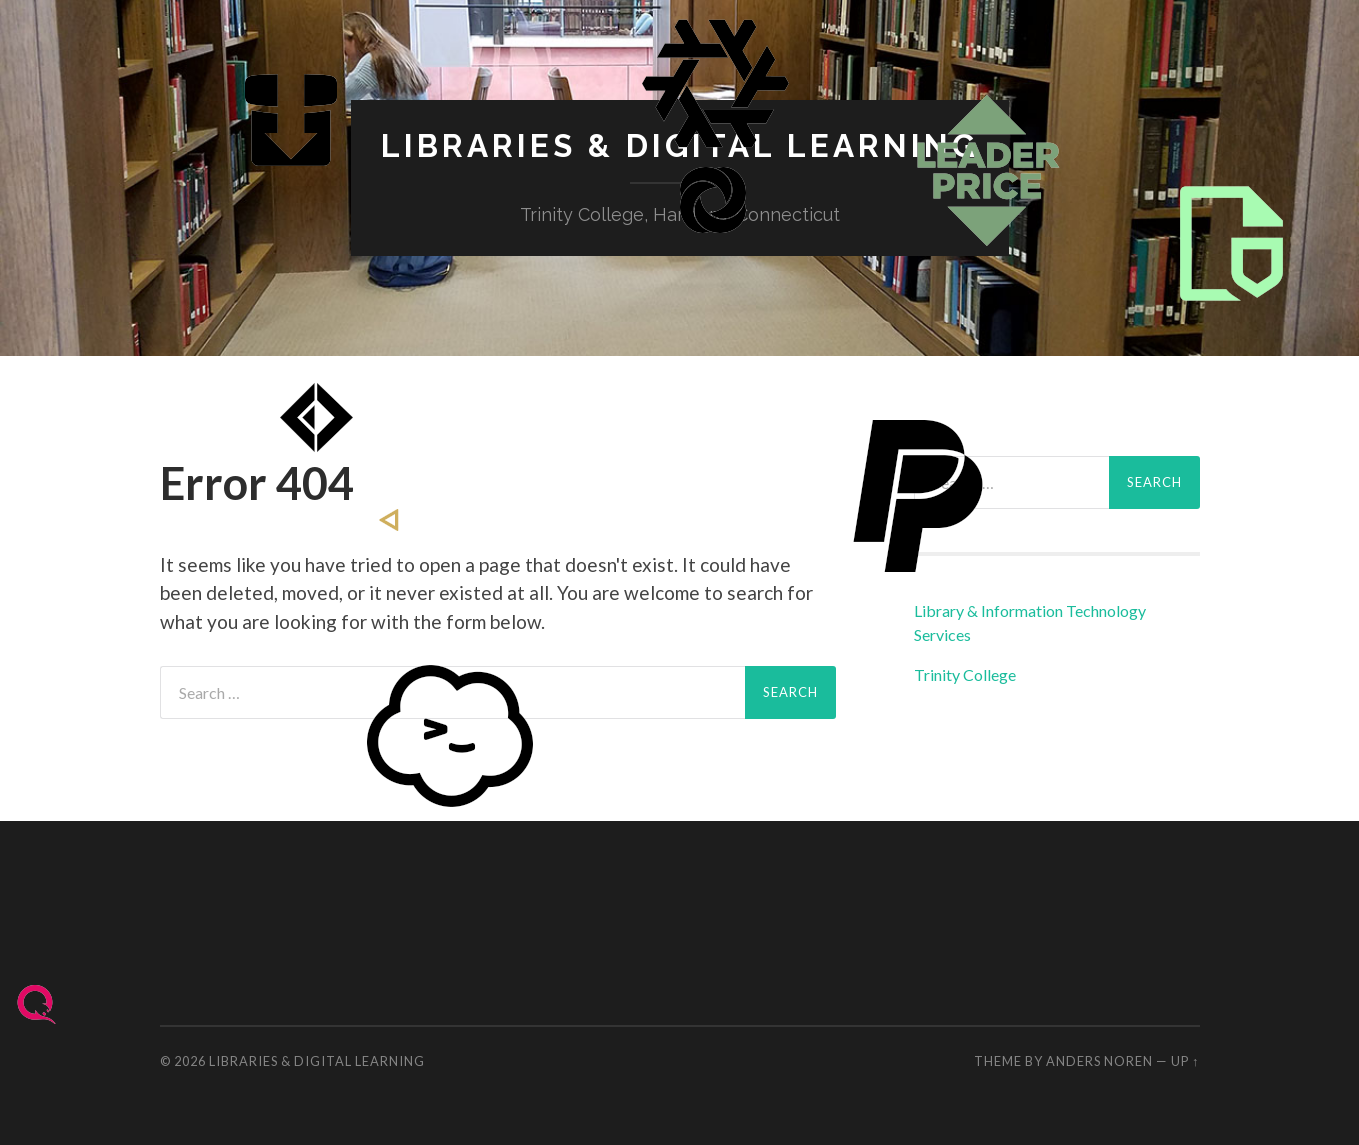  What do you see at coordinates (988, 170) in the screenshot?
I see `leader price brand logo` at bounding box center [988, 170].